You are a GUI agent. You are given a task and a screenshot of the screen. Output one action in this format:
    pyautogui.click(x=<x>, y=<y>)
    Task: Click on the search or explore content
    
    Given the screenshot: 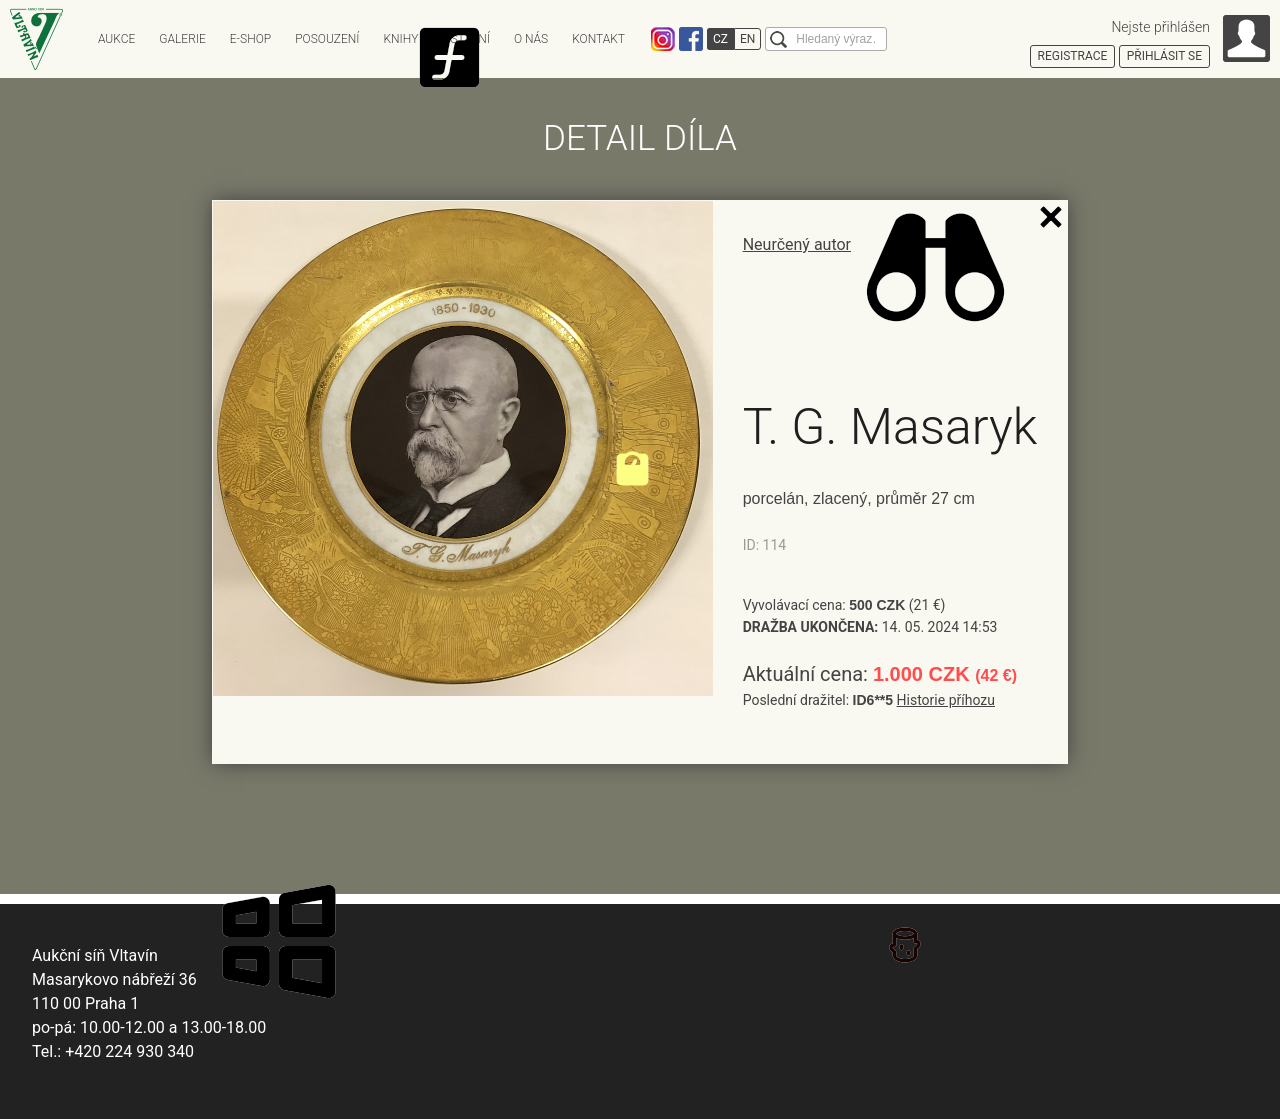 What is the action you would take?
    pyautogui.click(x=935, y=267)
    